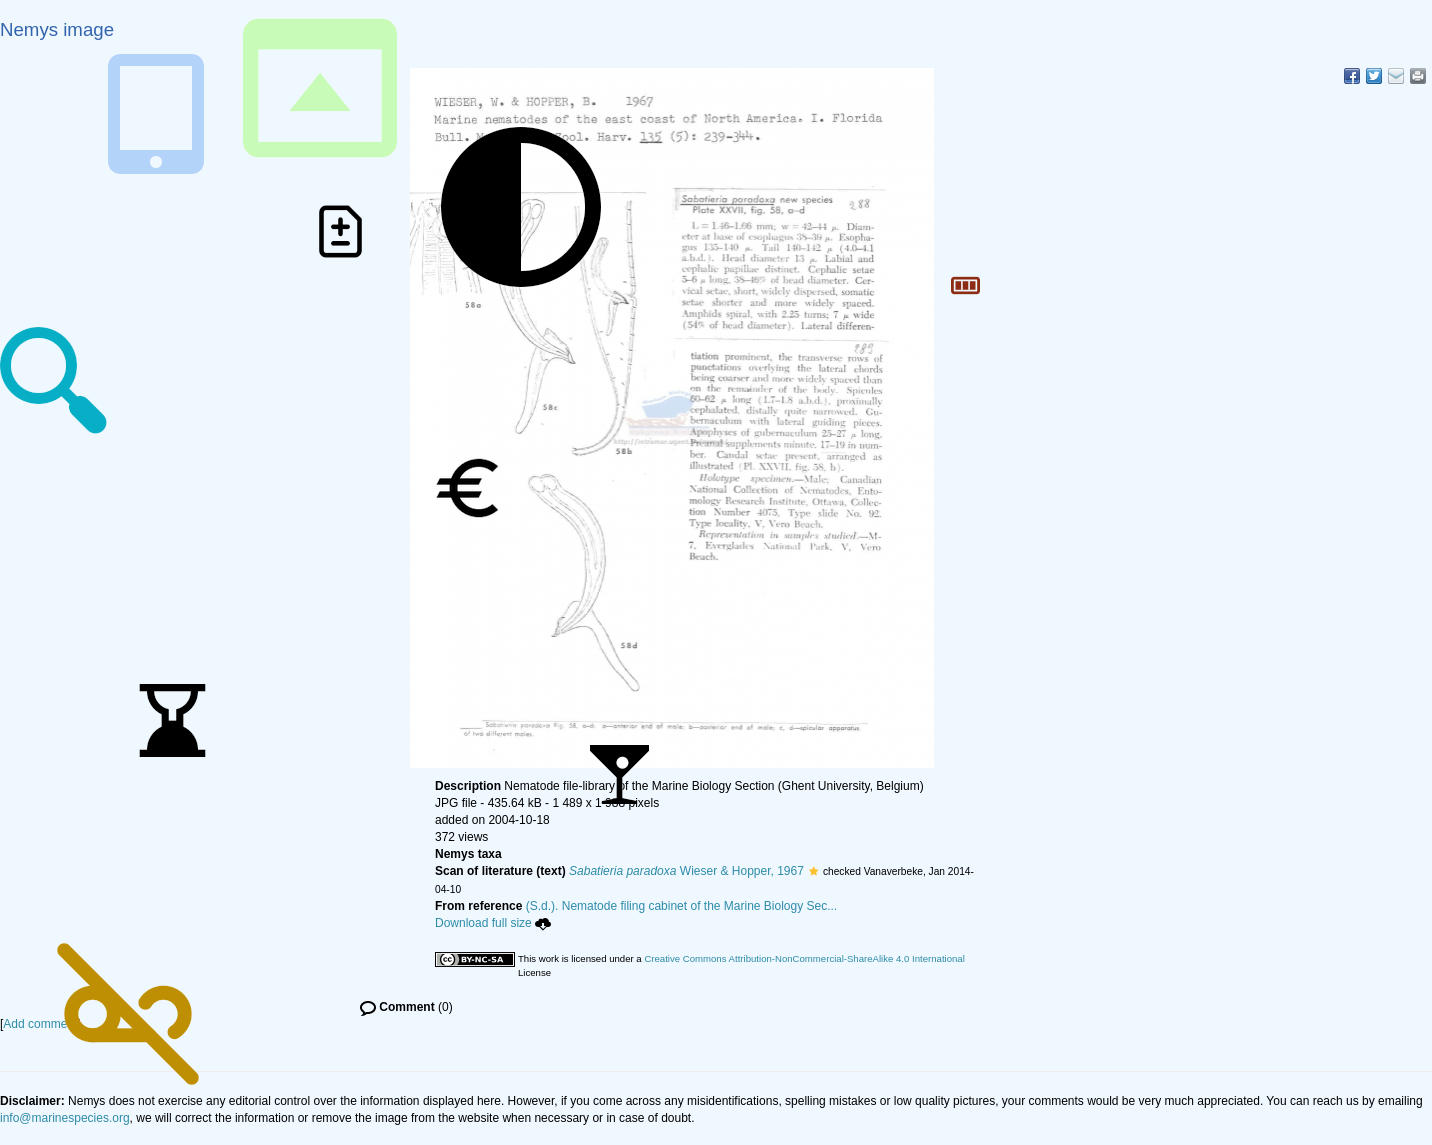 This screenshot has height=1145, width=1432. I want to click on view file differences or changes, so click(340, 231).